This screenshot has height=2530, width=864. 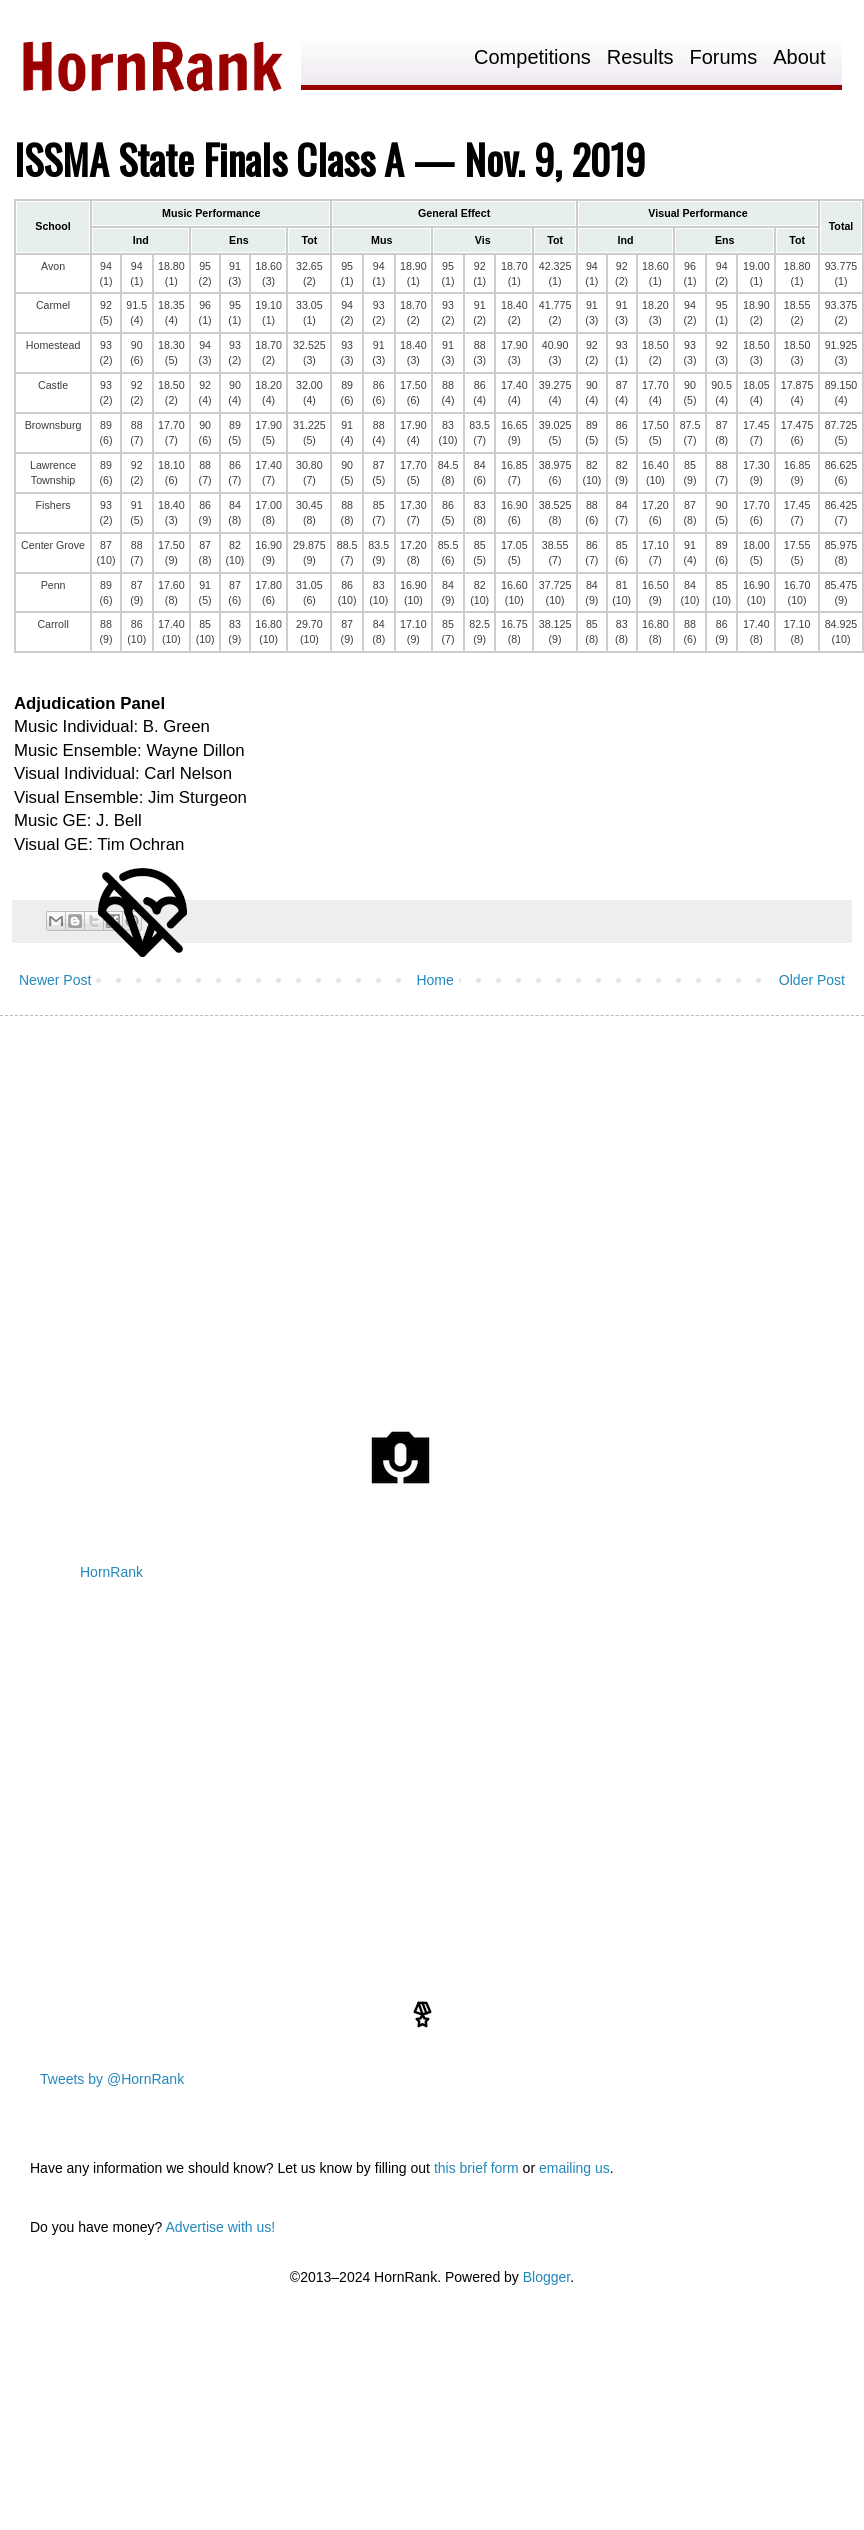 What do you see at coordinates (142, 912) in the screenshot?
I see `parachute deployment disabled` at bounding box center [142, 912].